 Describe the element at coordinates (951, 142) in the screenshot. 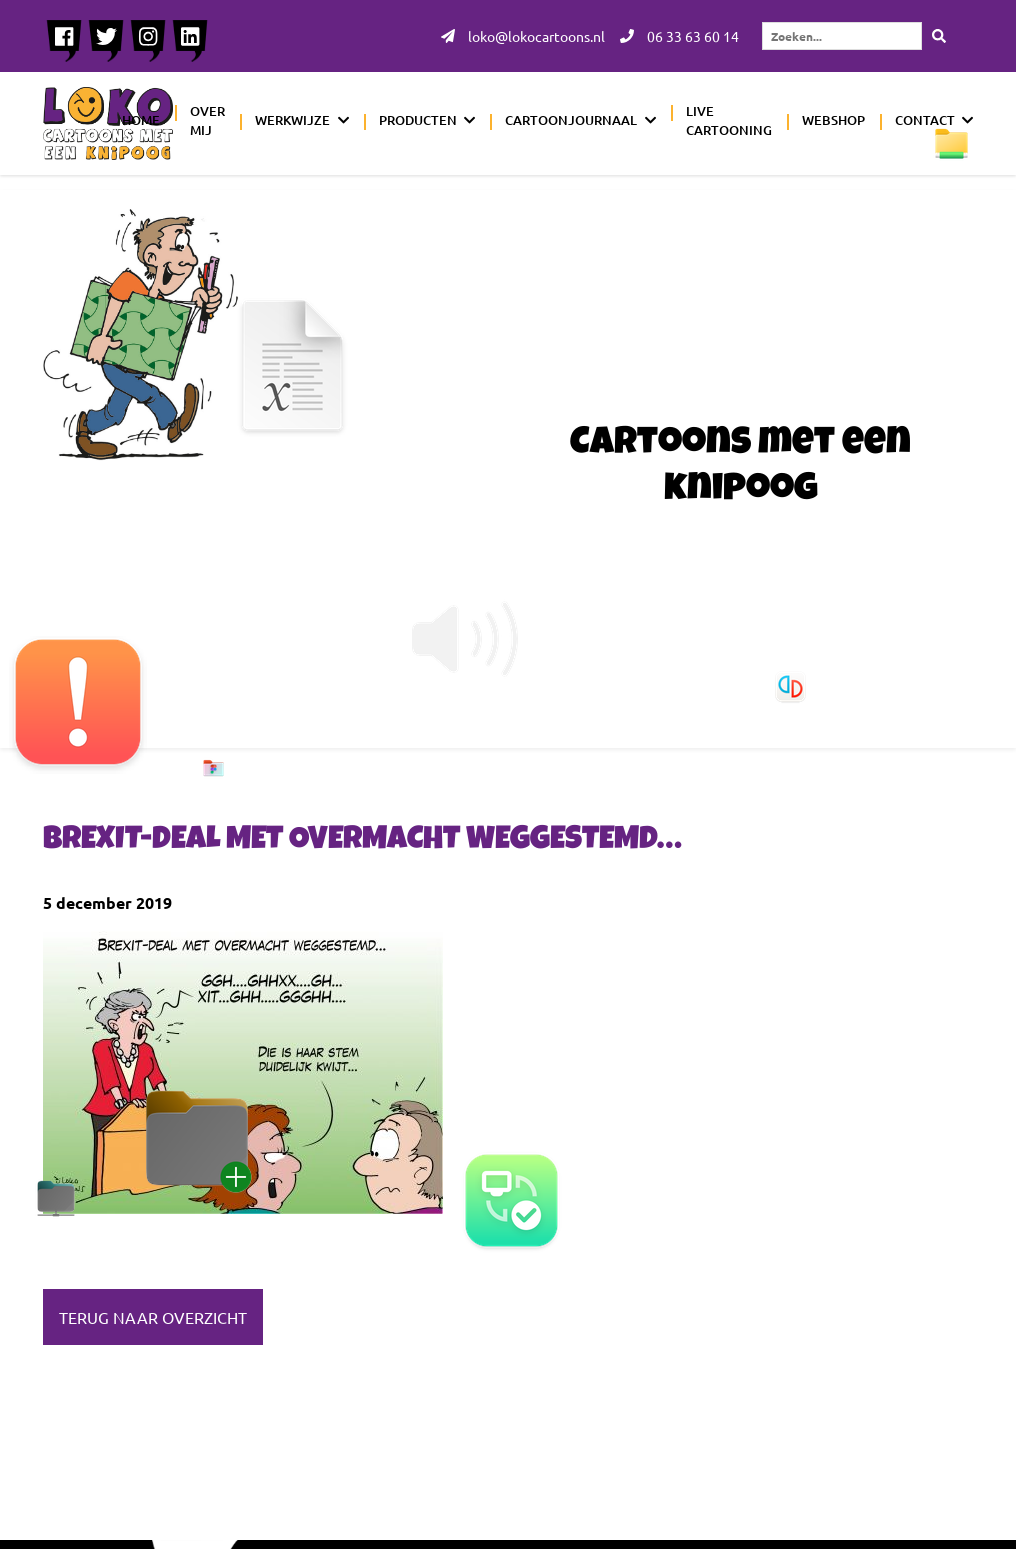

I see `access shared network folder` at that location.